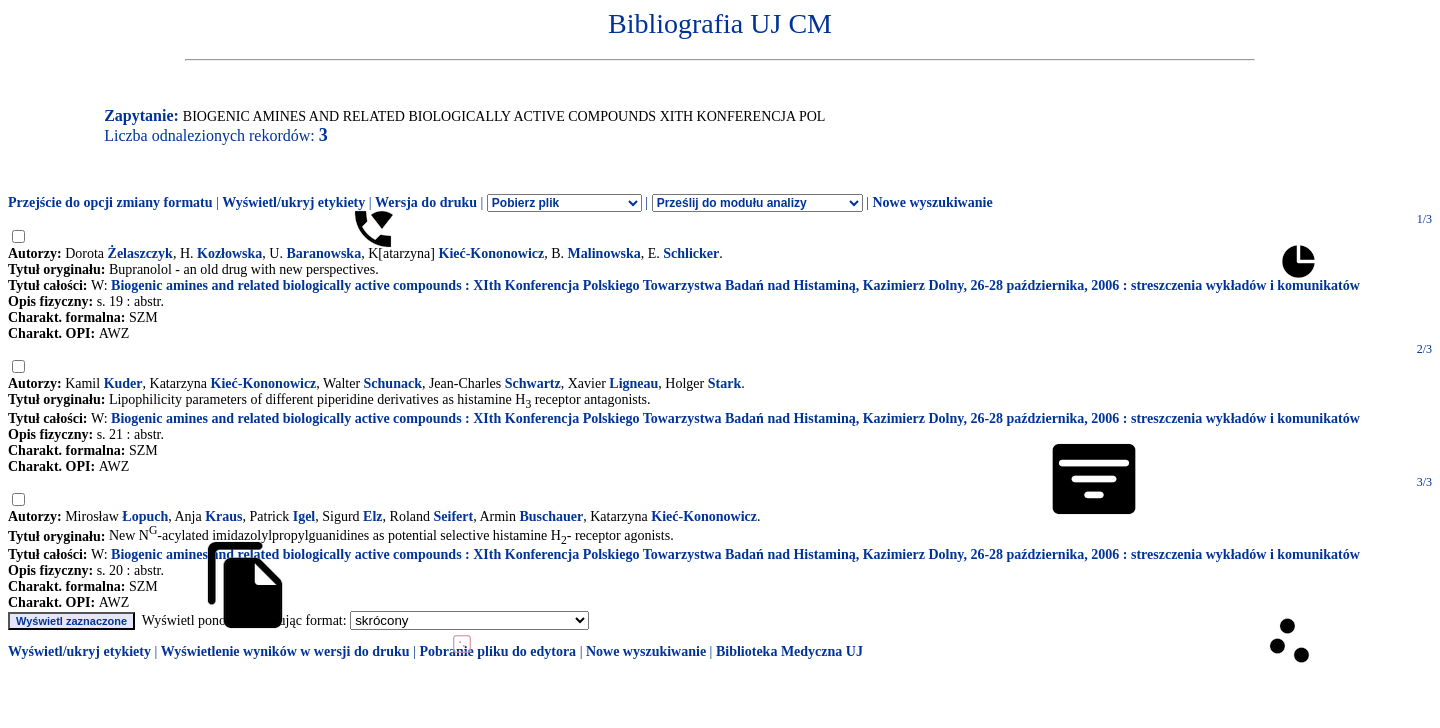 The image size is (1440, 728). I want to click on copy file to clipboard, so click(247, 585).